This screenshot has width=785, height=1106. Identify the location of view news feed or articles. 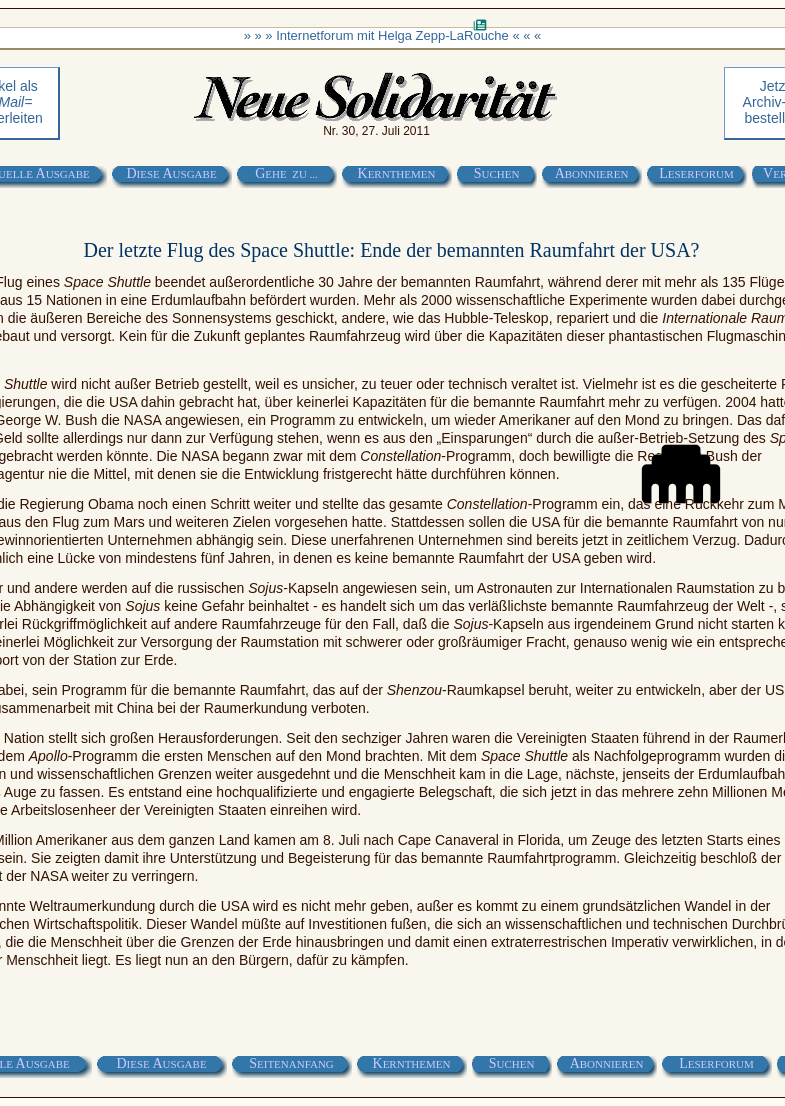
(480, 25).